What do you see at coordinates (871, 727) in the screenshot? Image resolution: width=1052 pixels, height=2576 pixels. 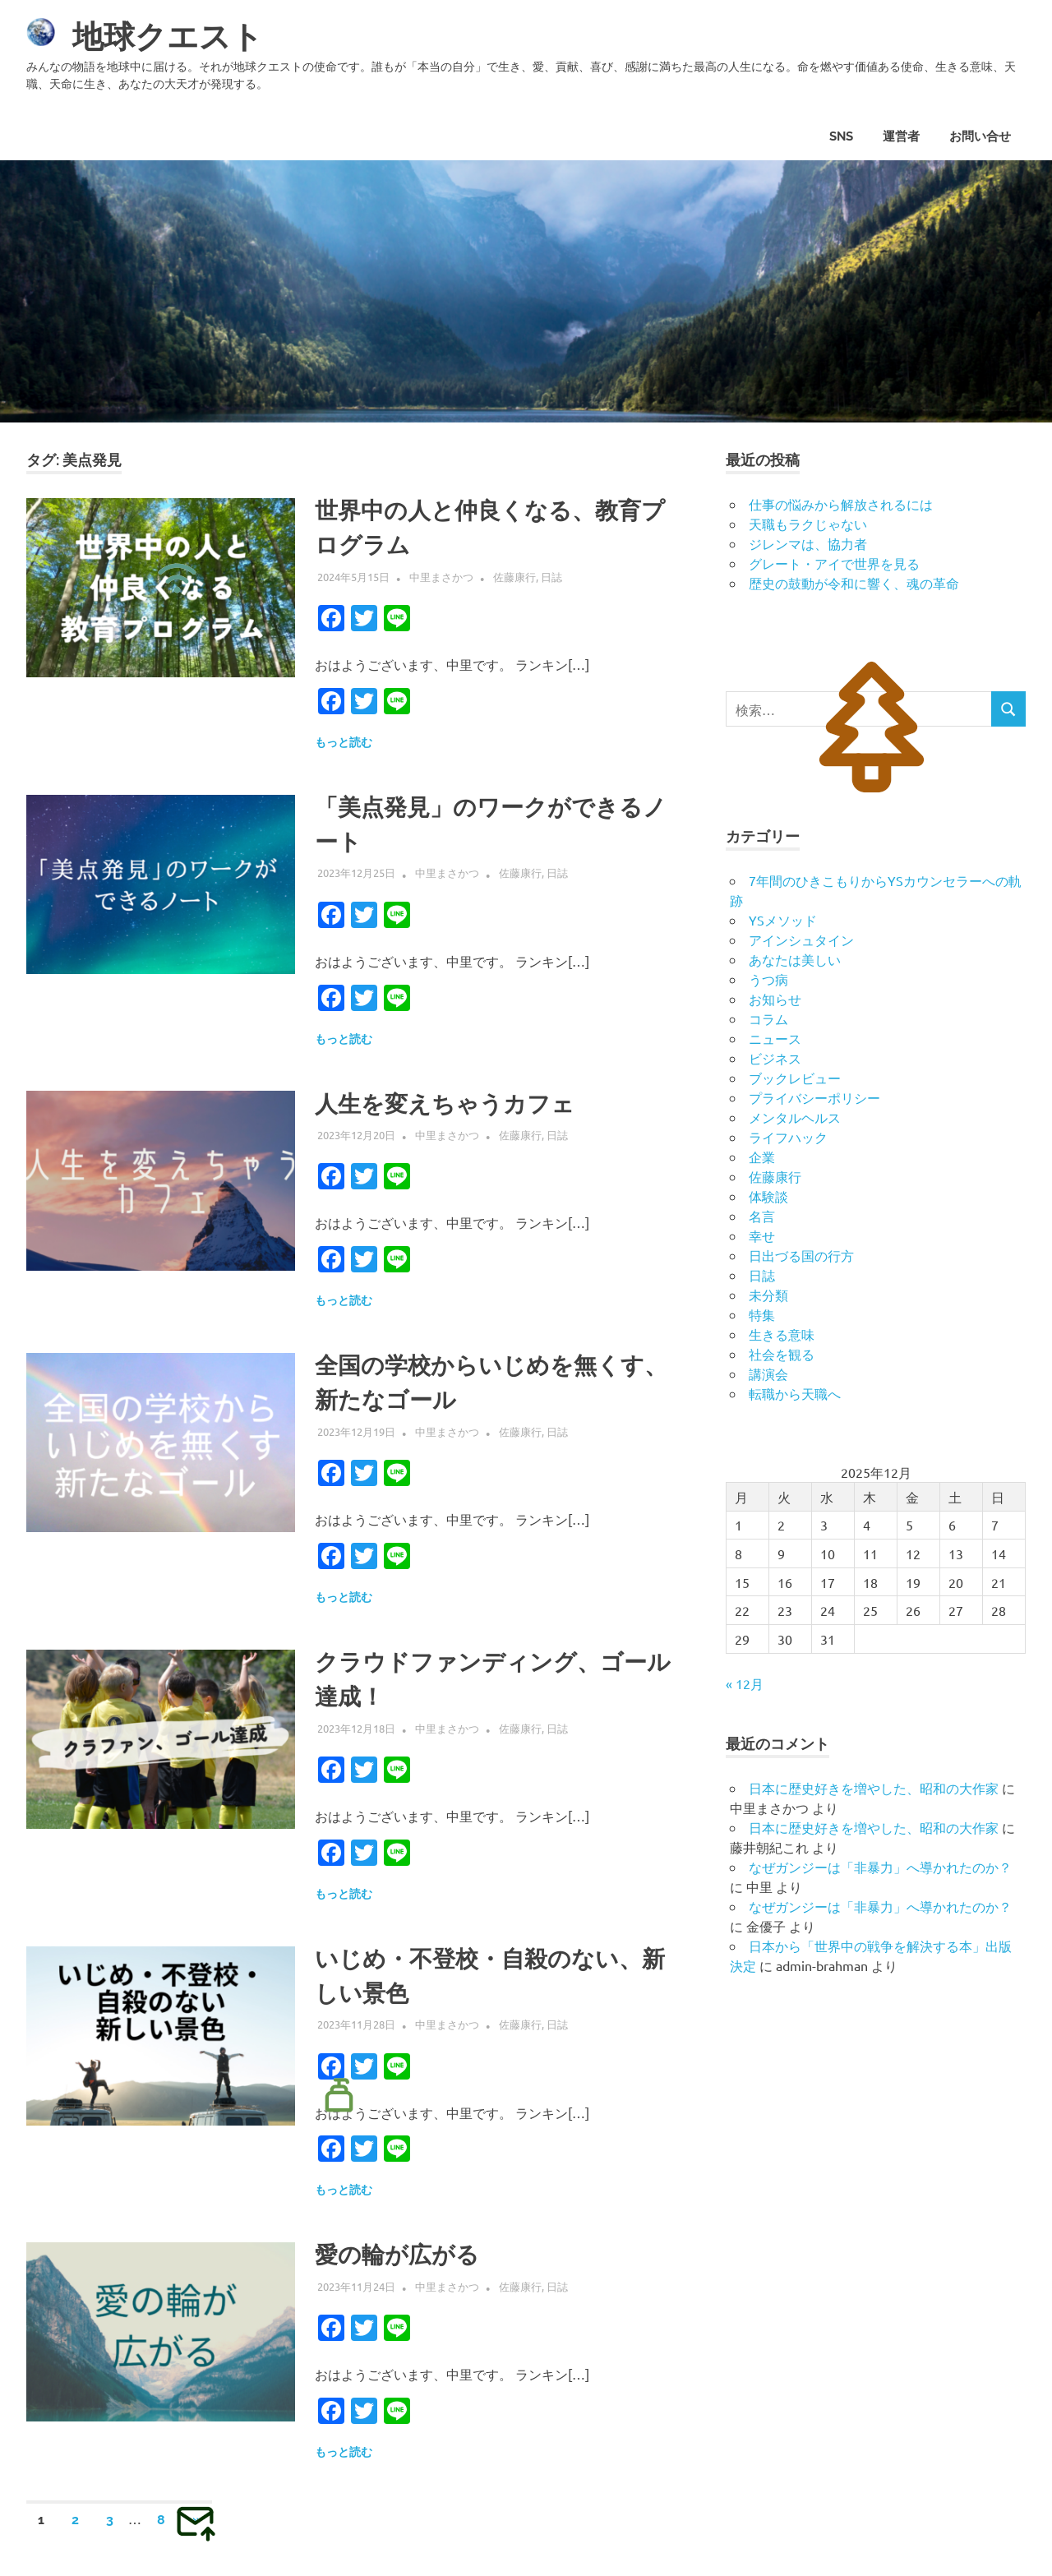 I see `indicates holiday or seasonal content` at bounding box center [871, 727].